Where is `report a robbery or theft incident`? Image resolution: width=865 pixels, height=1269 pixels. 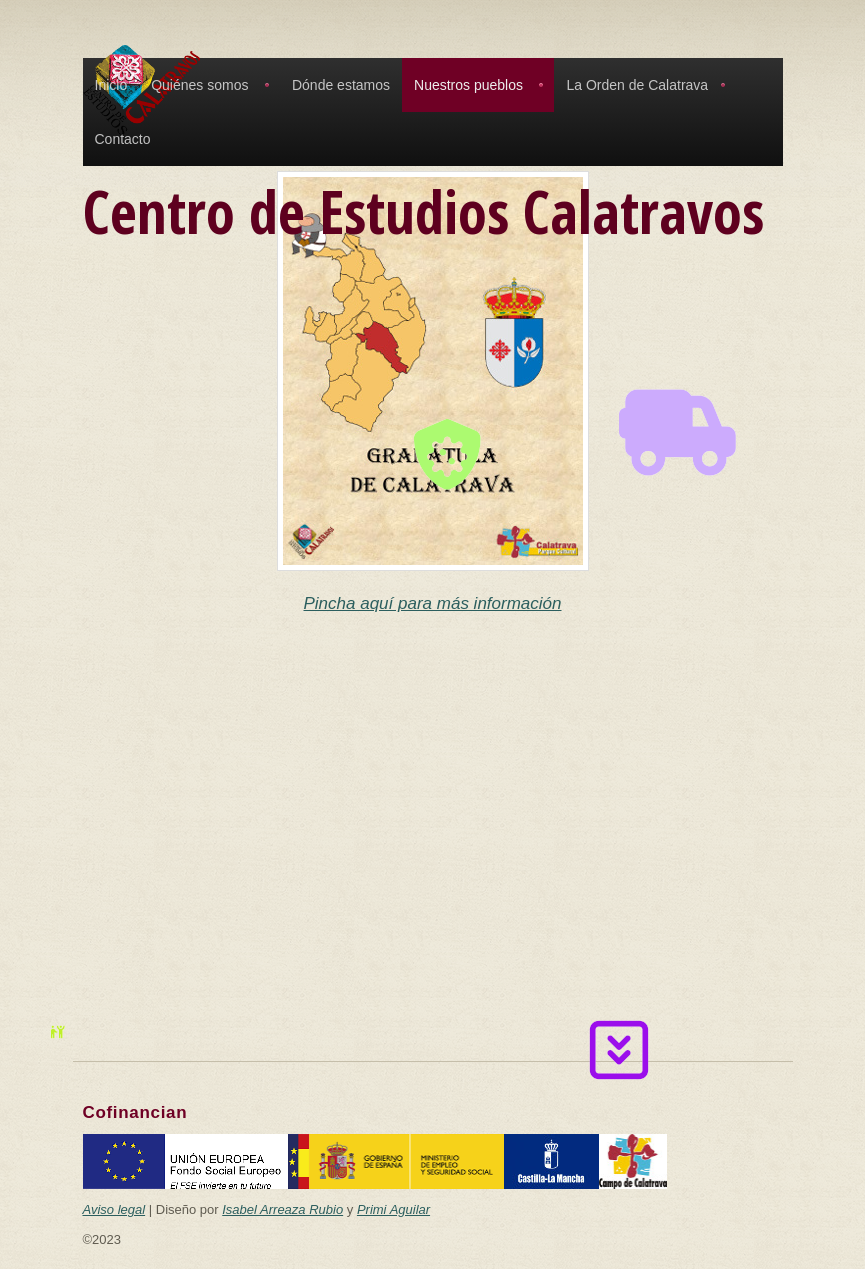 report a robbery or theft incident is located at coordinates (58, 1032).